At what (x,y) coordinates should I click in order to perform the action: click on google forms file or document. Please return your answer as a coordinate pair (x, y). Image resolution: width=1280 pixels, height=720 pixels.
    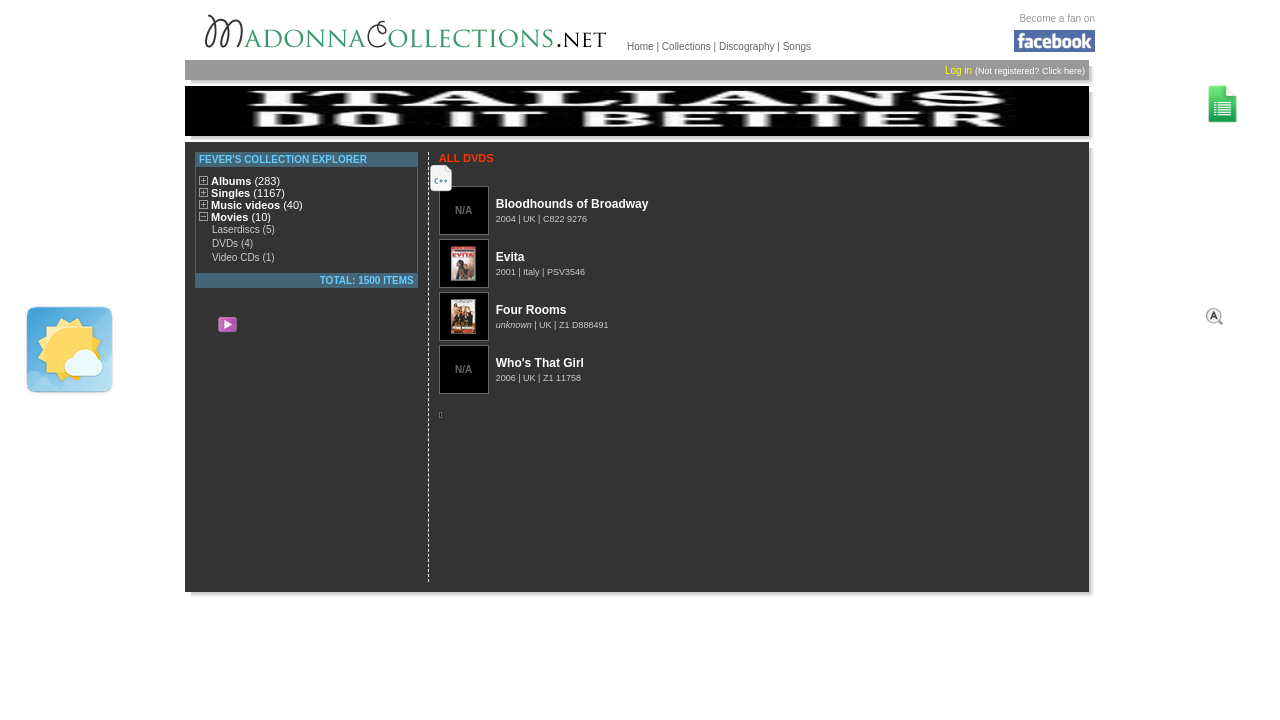
    Looking at the image, I should click on (1222, 104).